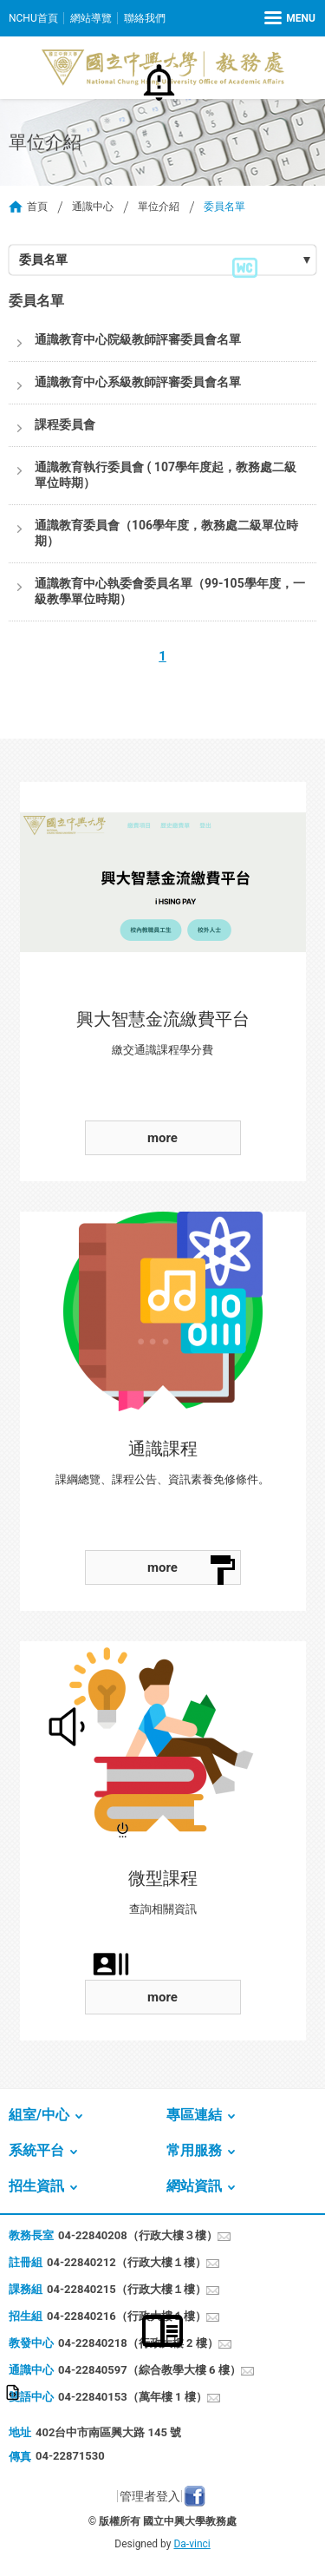 This screenshot has height=2576, width=325. What do you see at coordinates (159, 82) in the screenshot?
I see `important notification requiring attention` at bounding box center [159, 82].